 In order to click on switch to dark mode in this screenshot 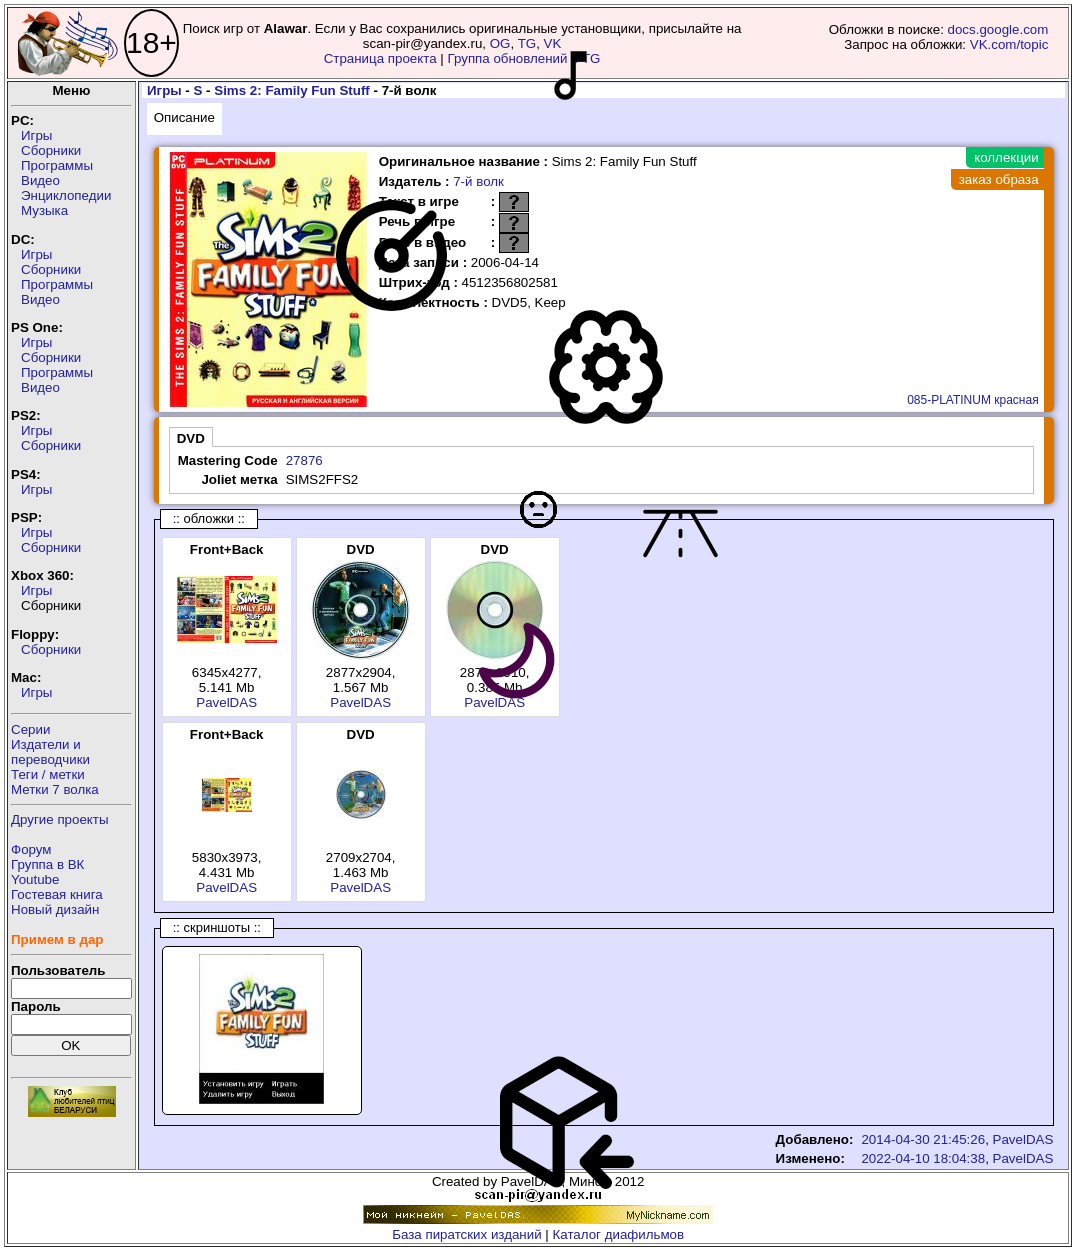, I will do `click(515, 659)`.